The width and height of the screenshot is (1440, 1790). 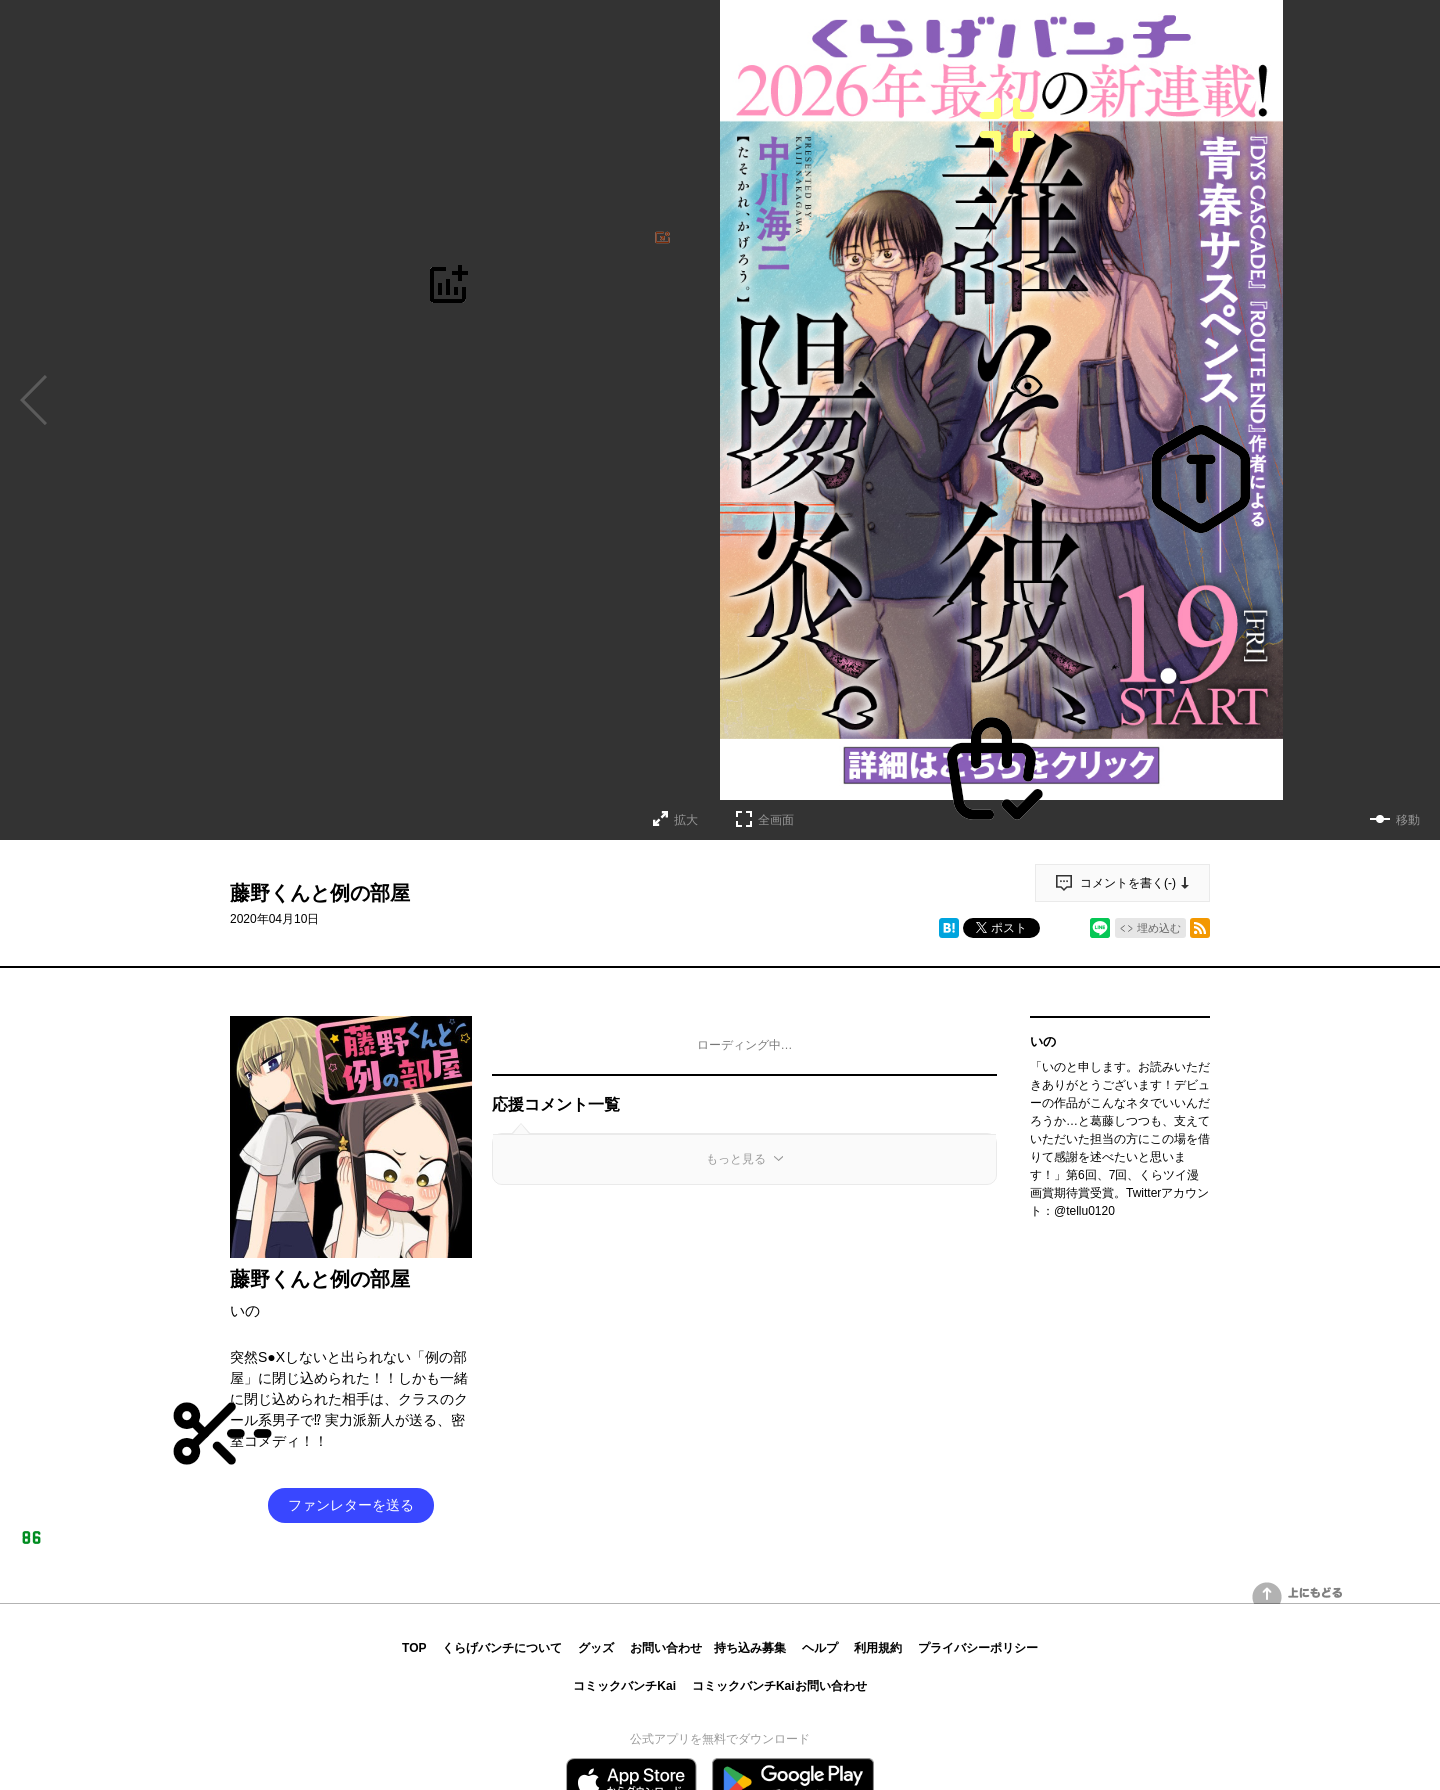 What do you see at coordinates (222, 1433) in the screenshot?
I see `cut along the dotted line` at bounding box center [222, 1433].